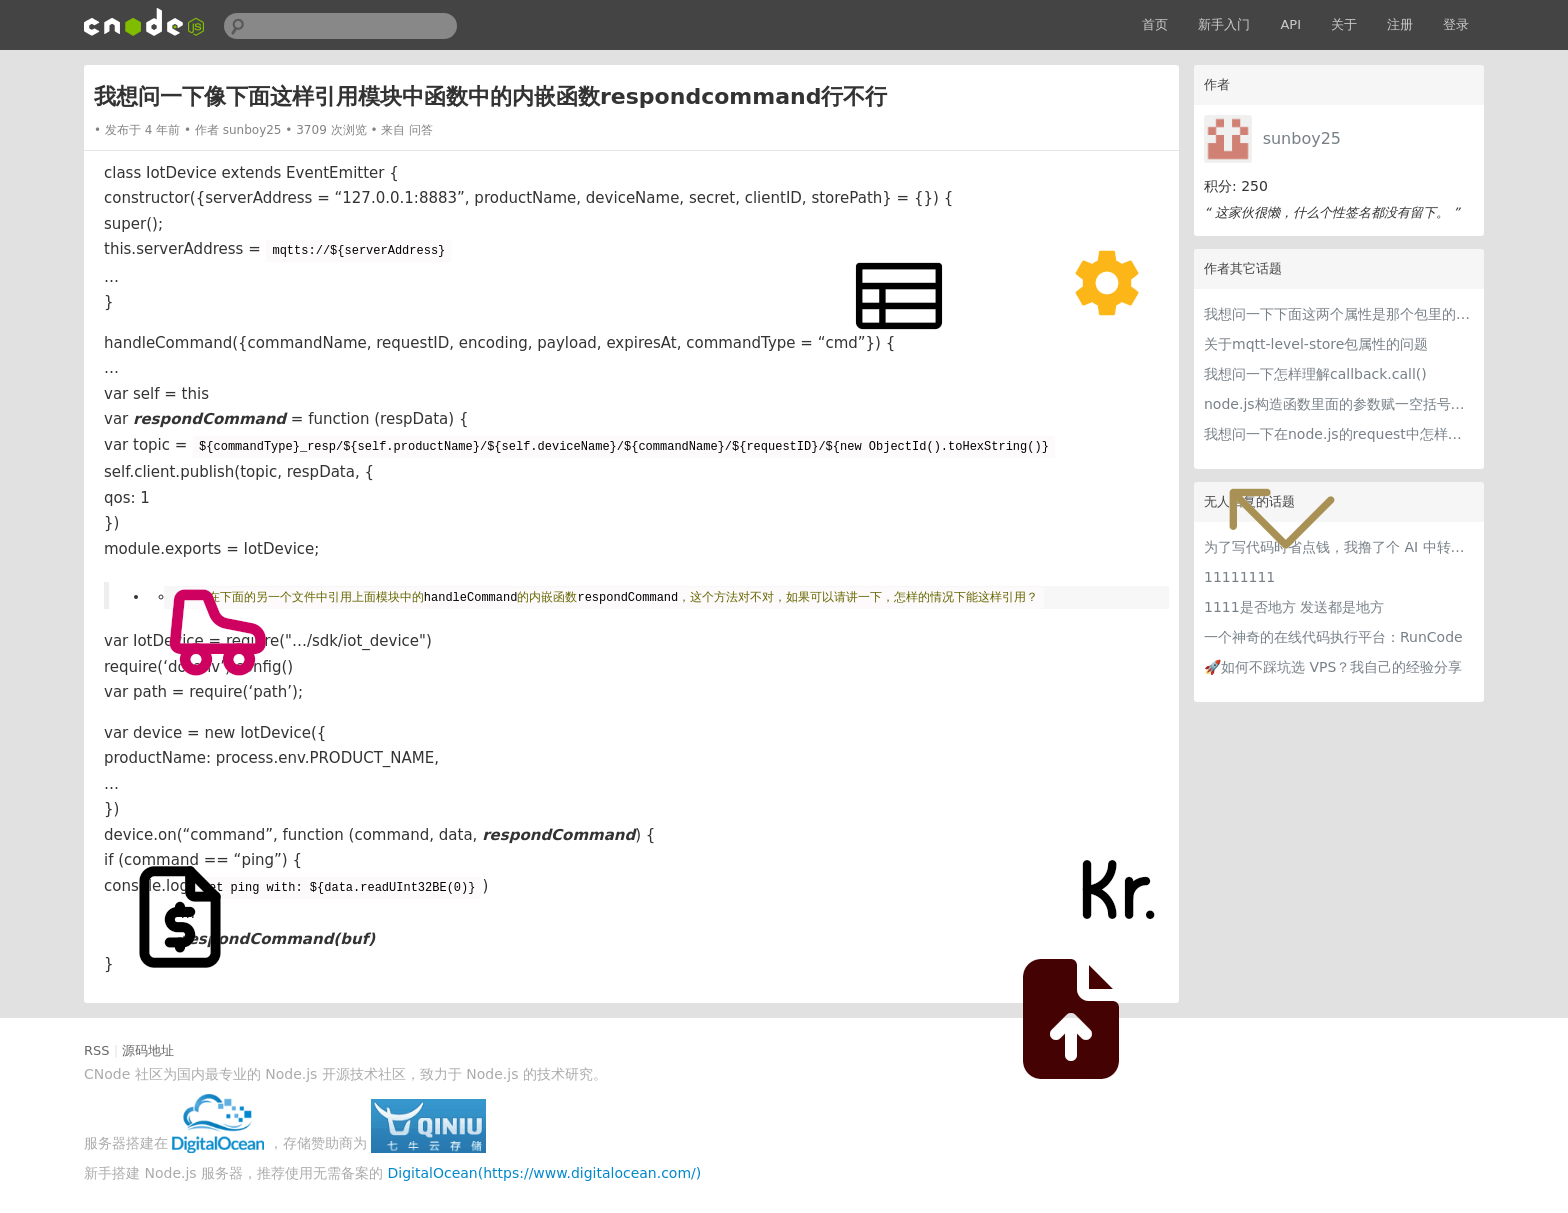 The image size is (1568, 1213). Describe the element at coordinates (1107, 283) in the screenshot. I see `open settings menu` at that location.